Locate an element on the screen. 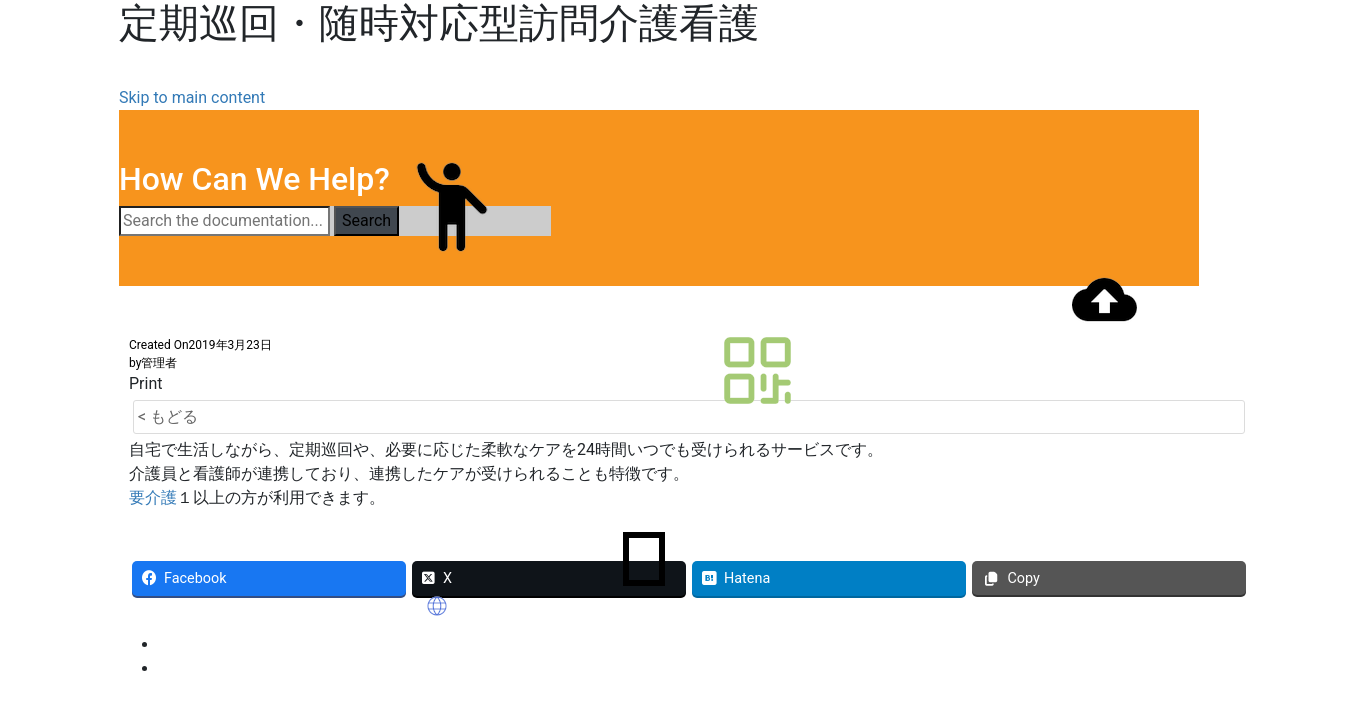 Image resolution: width=1348 pixels, height=720 pixels. crop image to portrait orientation is located at coordinates (644, 559).